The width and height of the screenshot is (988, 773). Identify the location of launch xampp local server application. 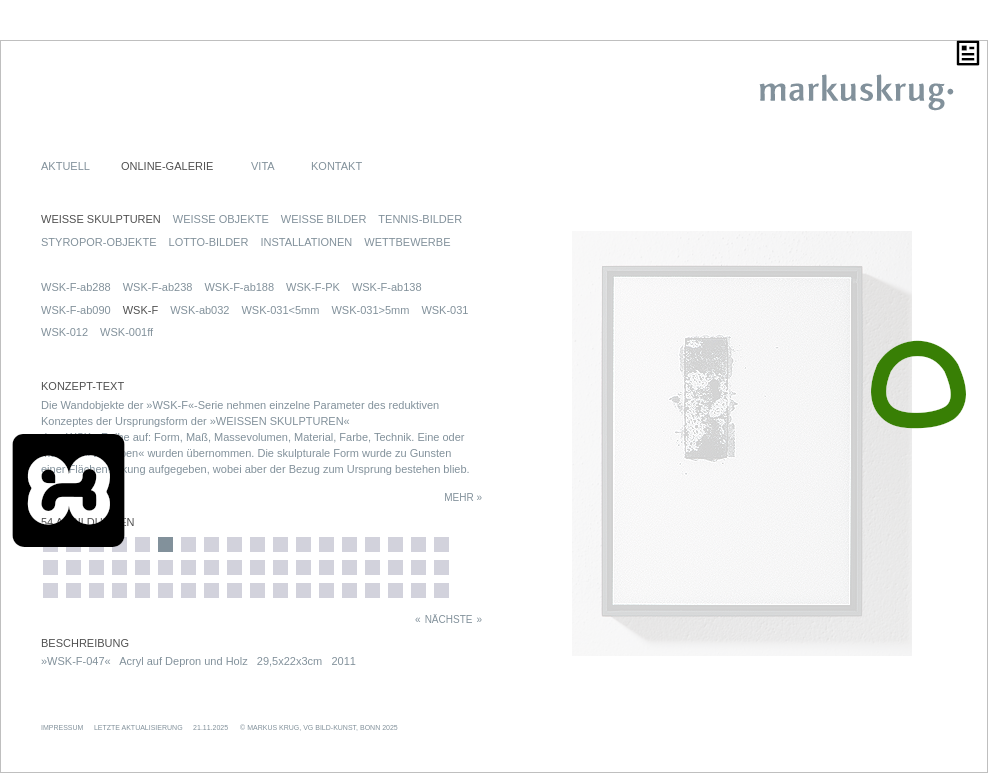
(68, 490).